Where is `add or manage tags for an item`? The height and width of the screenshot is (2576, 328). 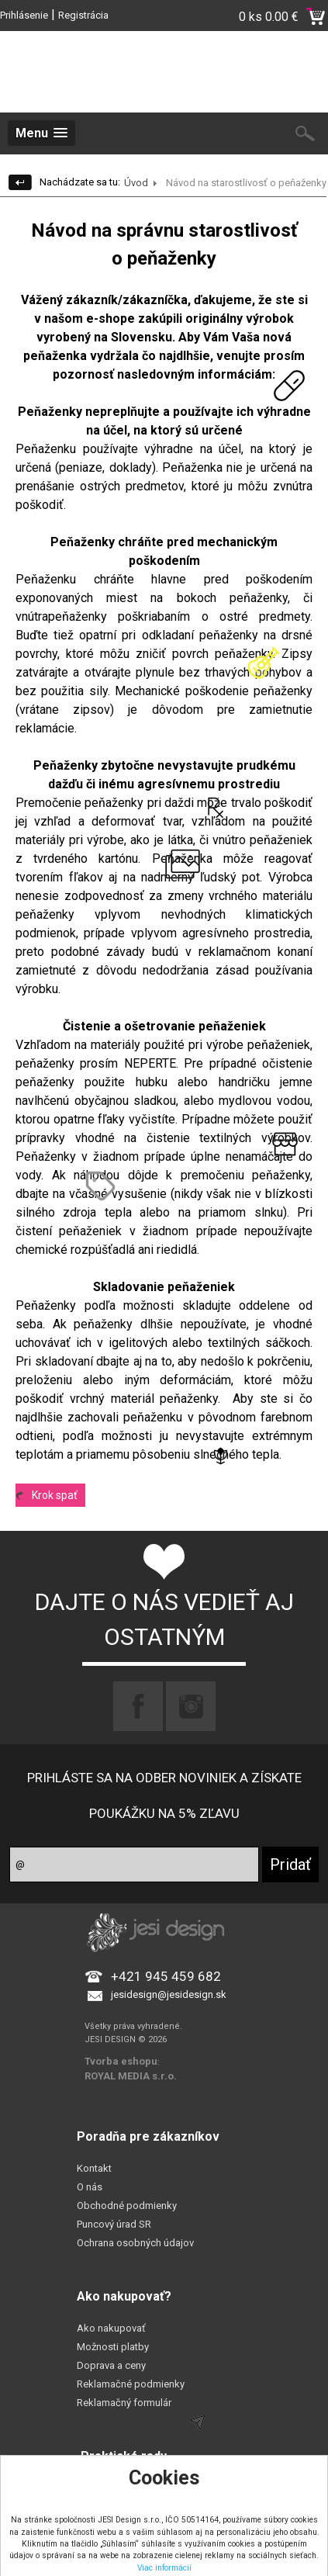
add or manage tags for an item is located at coordinates (100, 1186).